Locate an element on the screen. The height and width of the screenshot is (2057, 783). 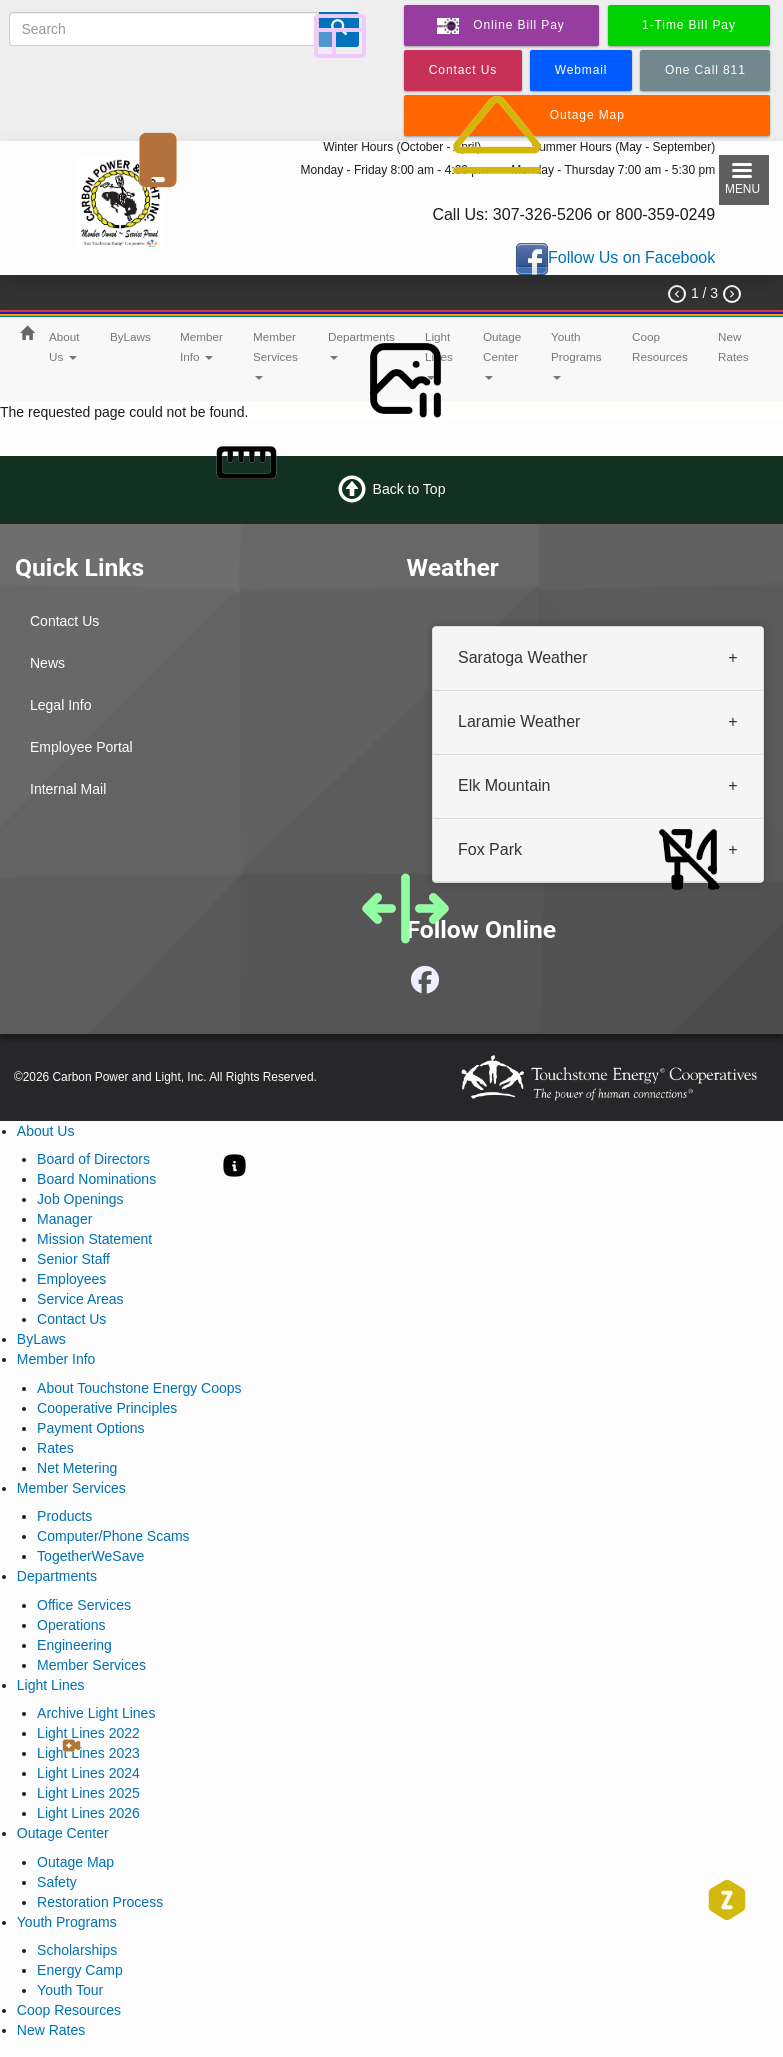
pause photo slideshow or gallery playback is located at coordinates (405, 378).